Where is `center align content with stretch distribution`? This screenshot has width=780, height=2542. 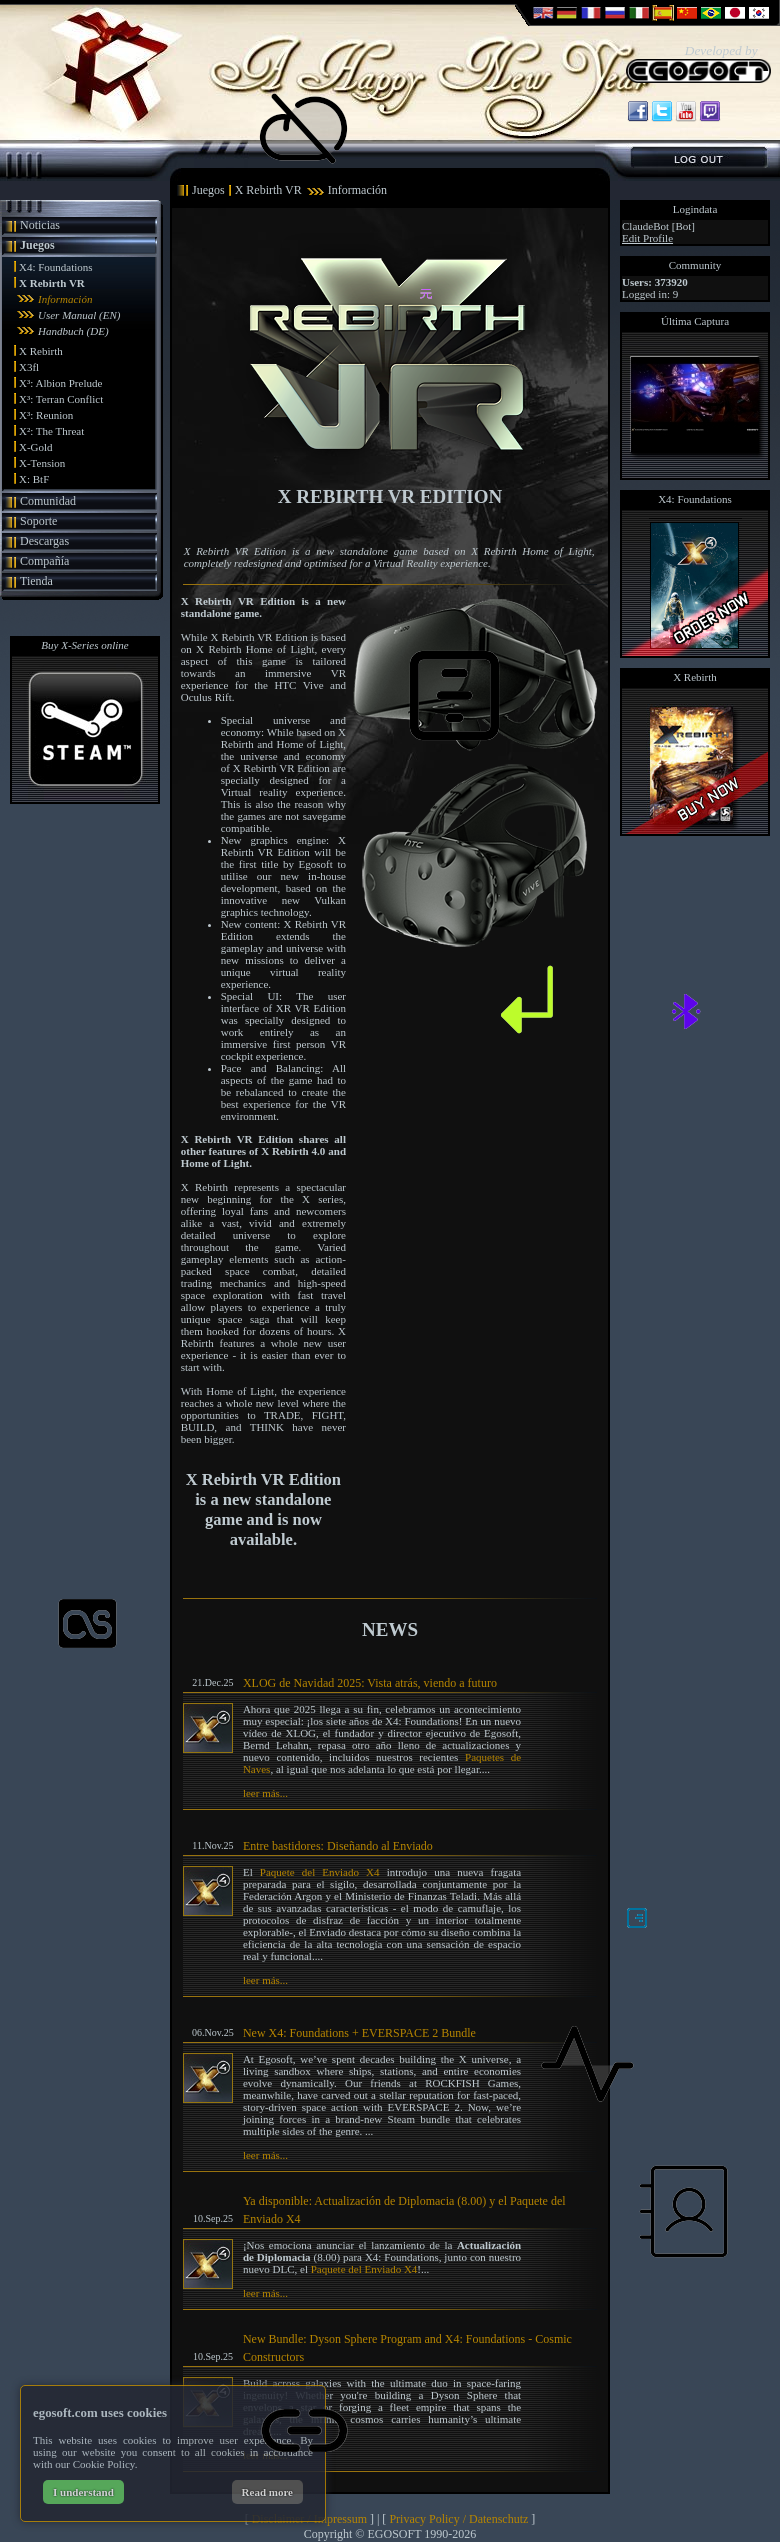 center align content with stretch distribution is located at coordinates (454, 695).